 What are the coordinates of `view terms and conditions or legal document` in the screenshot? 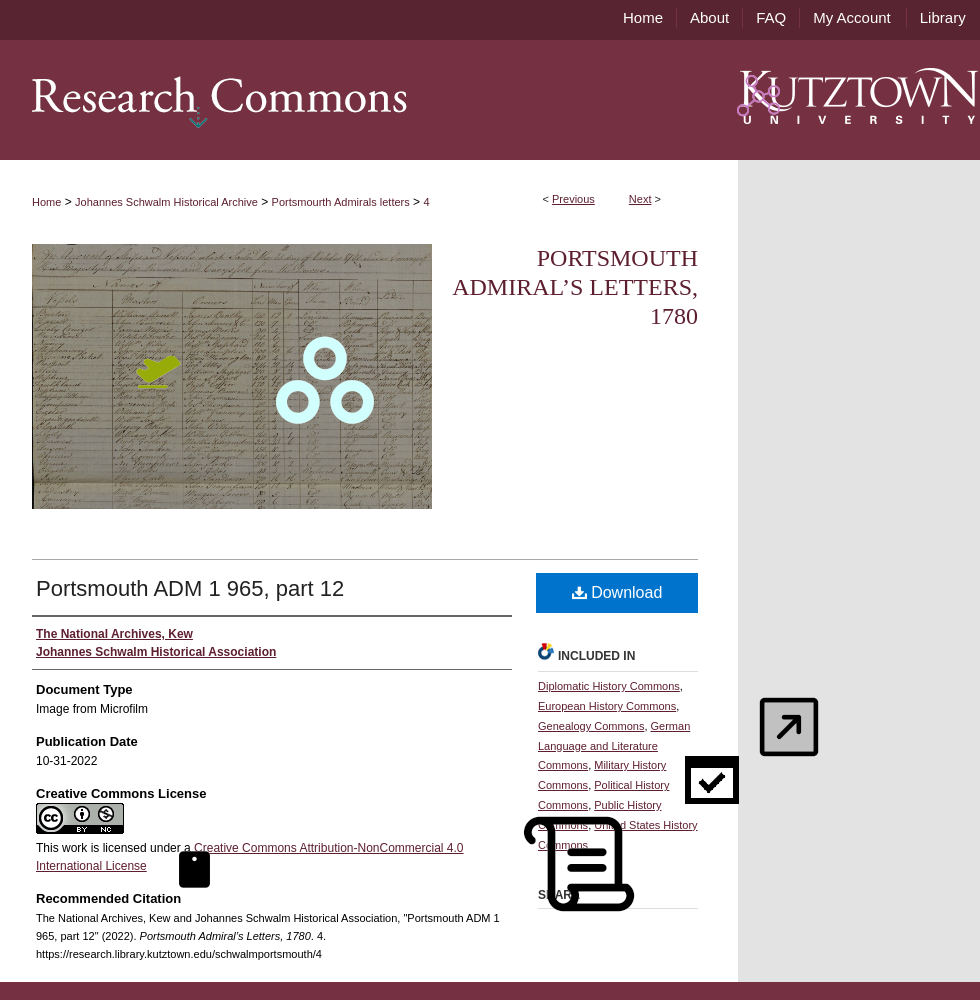 It's located at (583, 864).